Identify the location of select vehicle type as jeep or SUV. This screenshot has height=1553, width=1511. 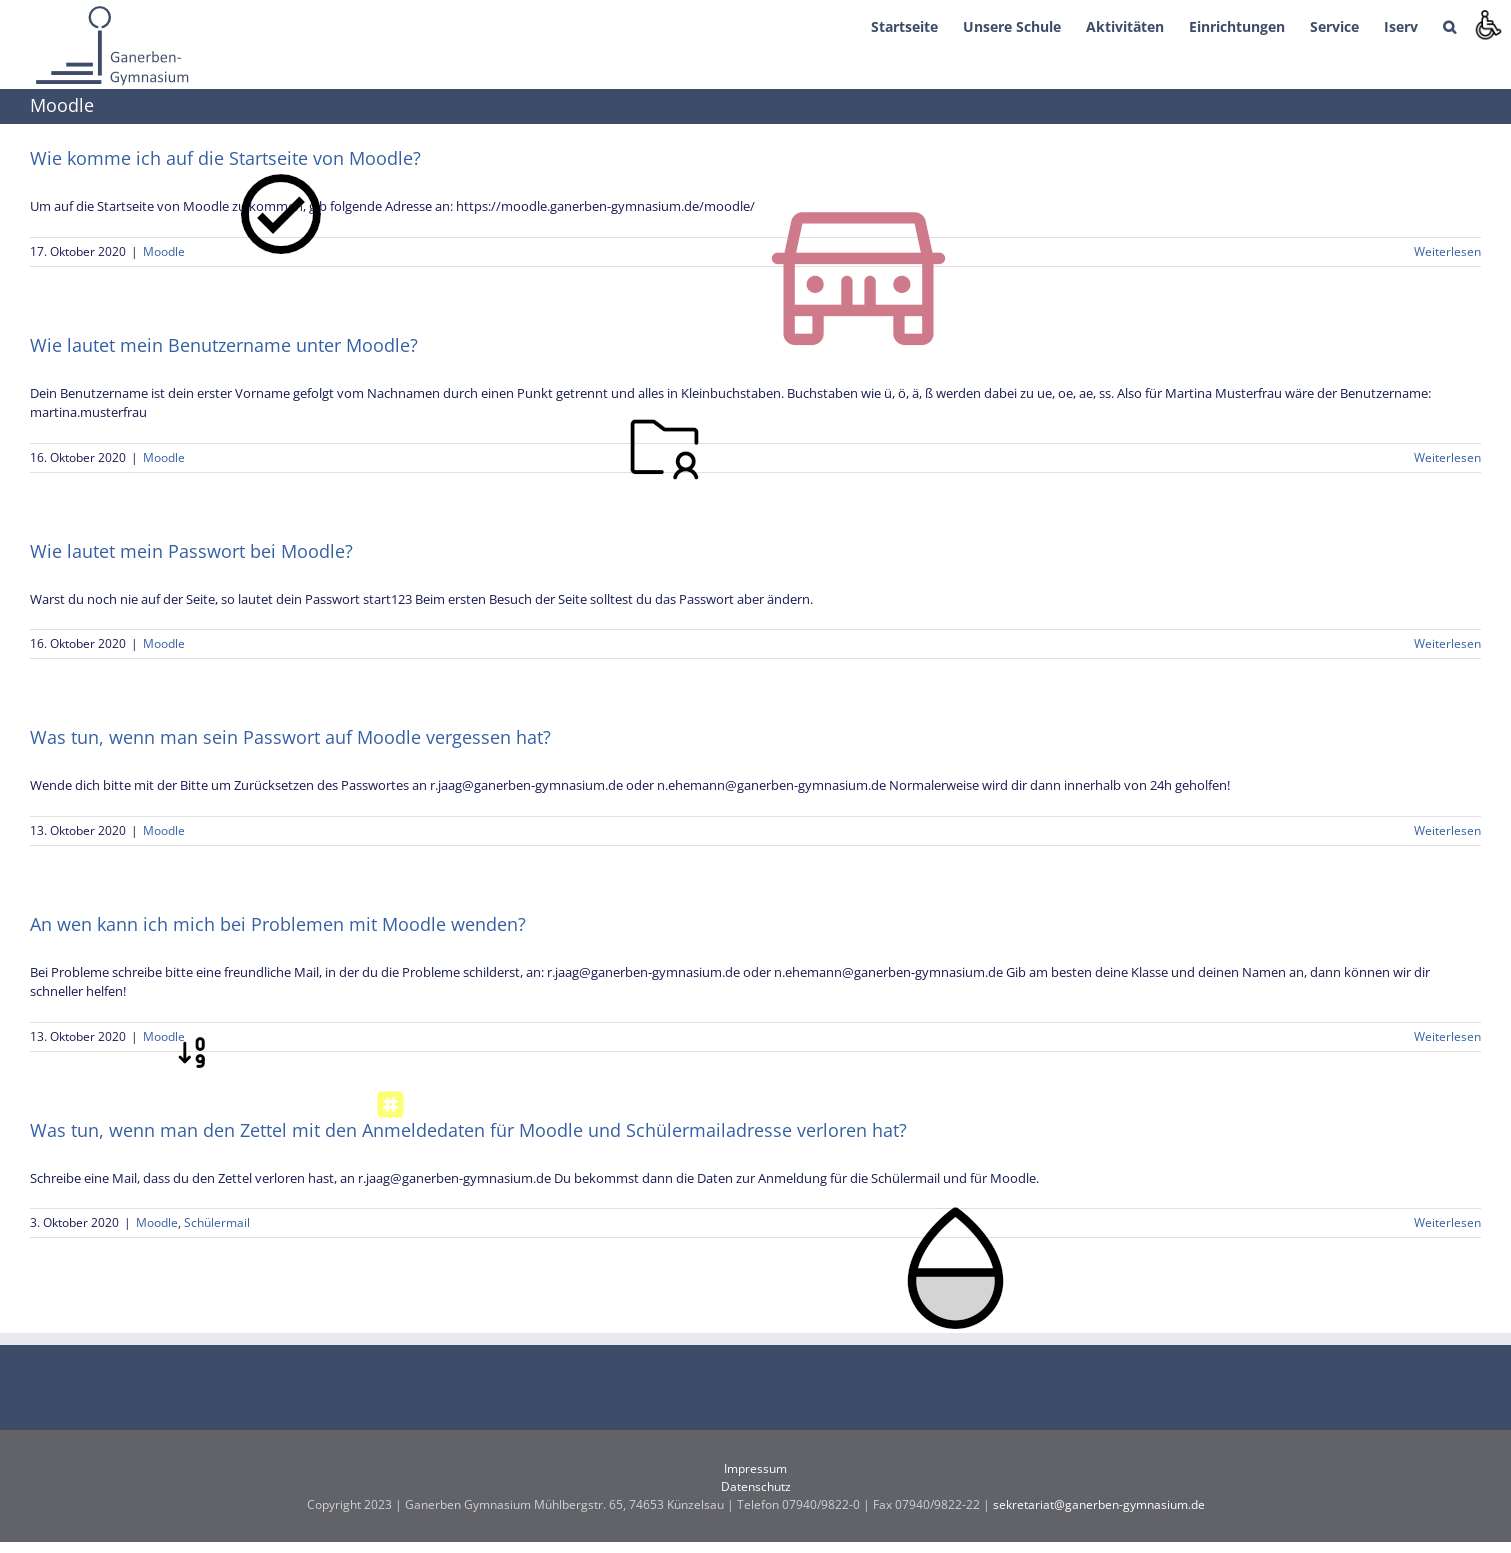
(858, 281).